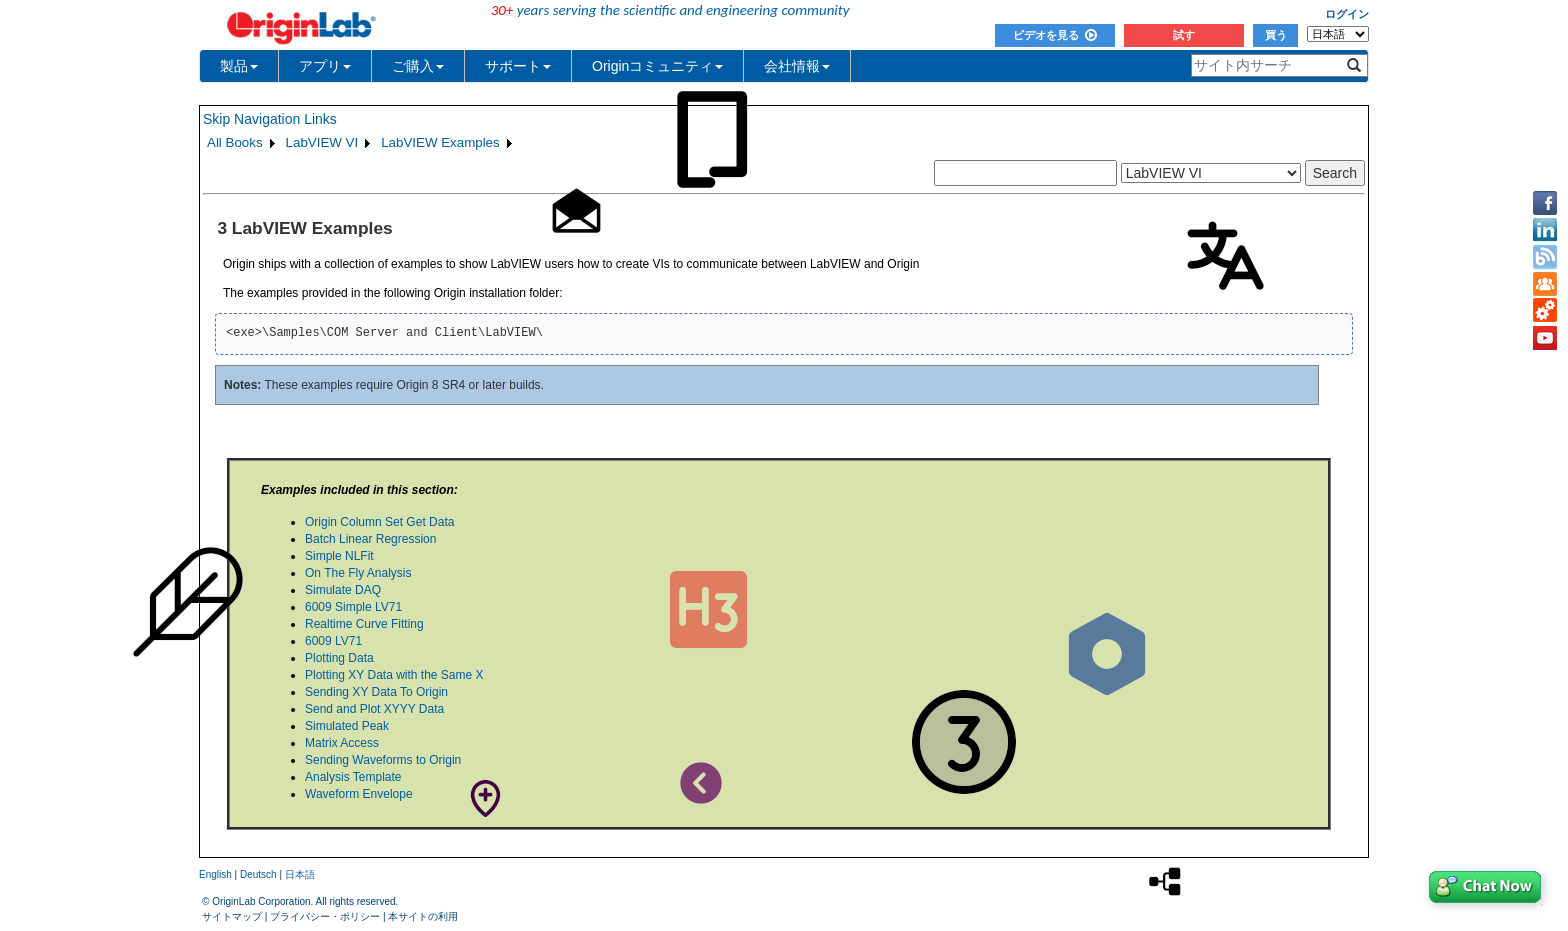  Describe the element at coordinates (701, 783) in the screenshot. I see `go back to the previous screen` at that location.